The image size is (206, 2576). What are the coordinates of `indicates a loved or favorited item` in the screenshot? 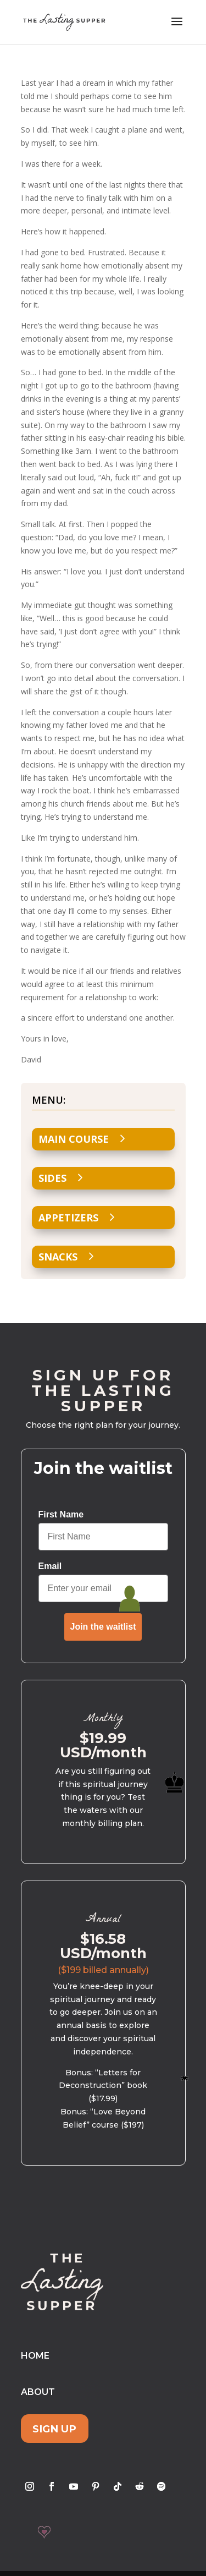 It's located at (44, 2532).